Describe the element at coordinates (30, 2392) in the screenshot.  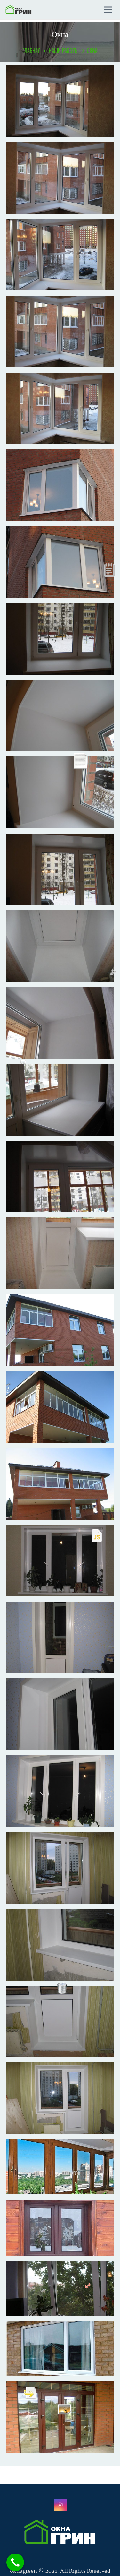
I see `revert document to previous version` at that location.